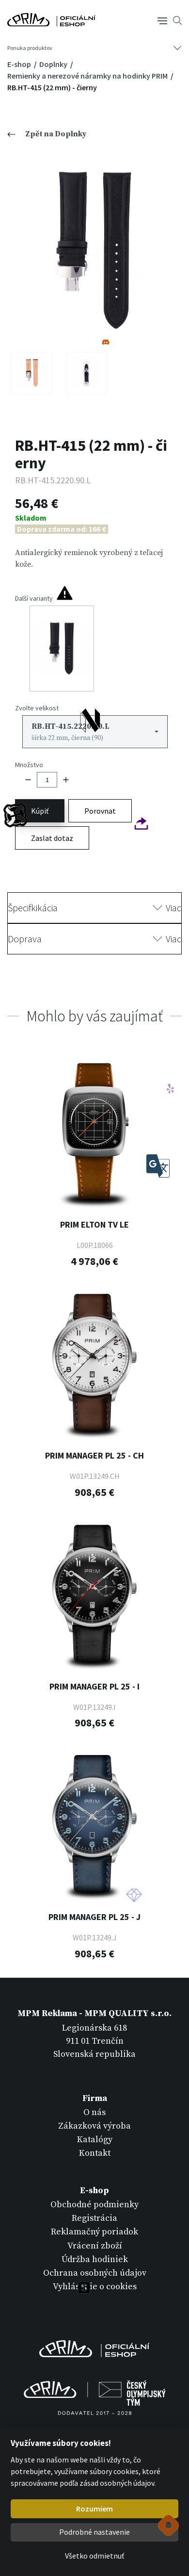  Describe the element at coordinates (168, 2525) in the screenshot. I see `open Hashnode blogging platform` at that location.